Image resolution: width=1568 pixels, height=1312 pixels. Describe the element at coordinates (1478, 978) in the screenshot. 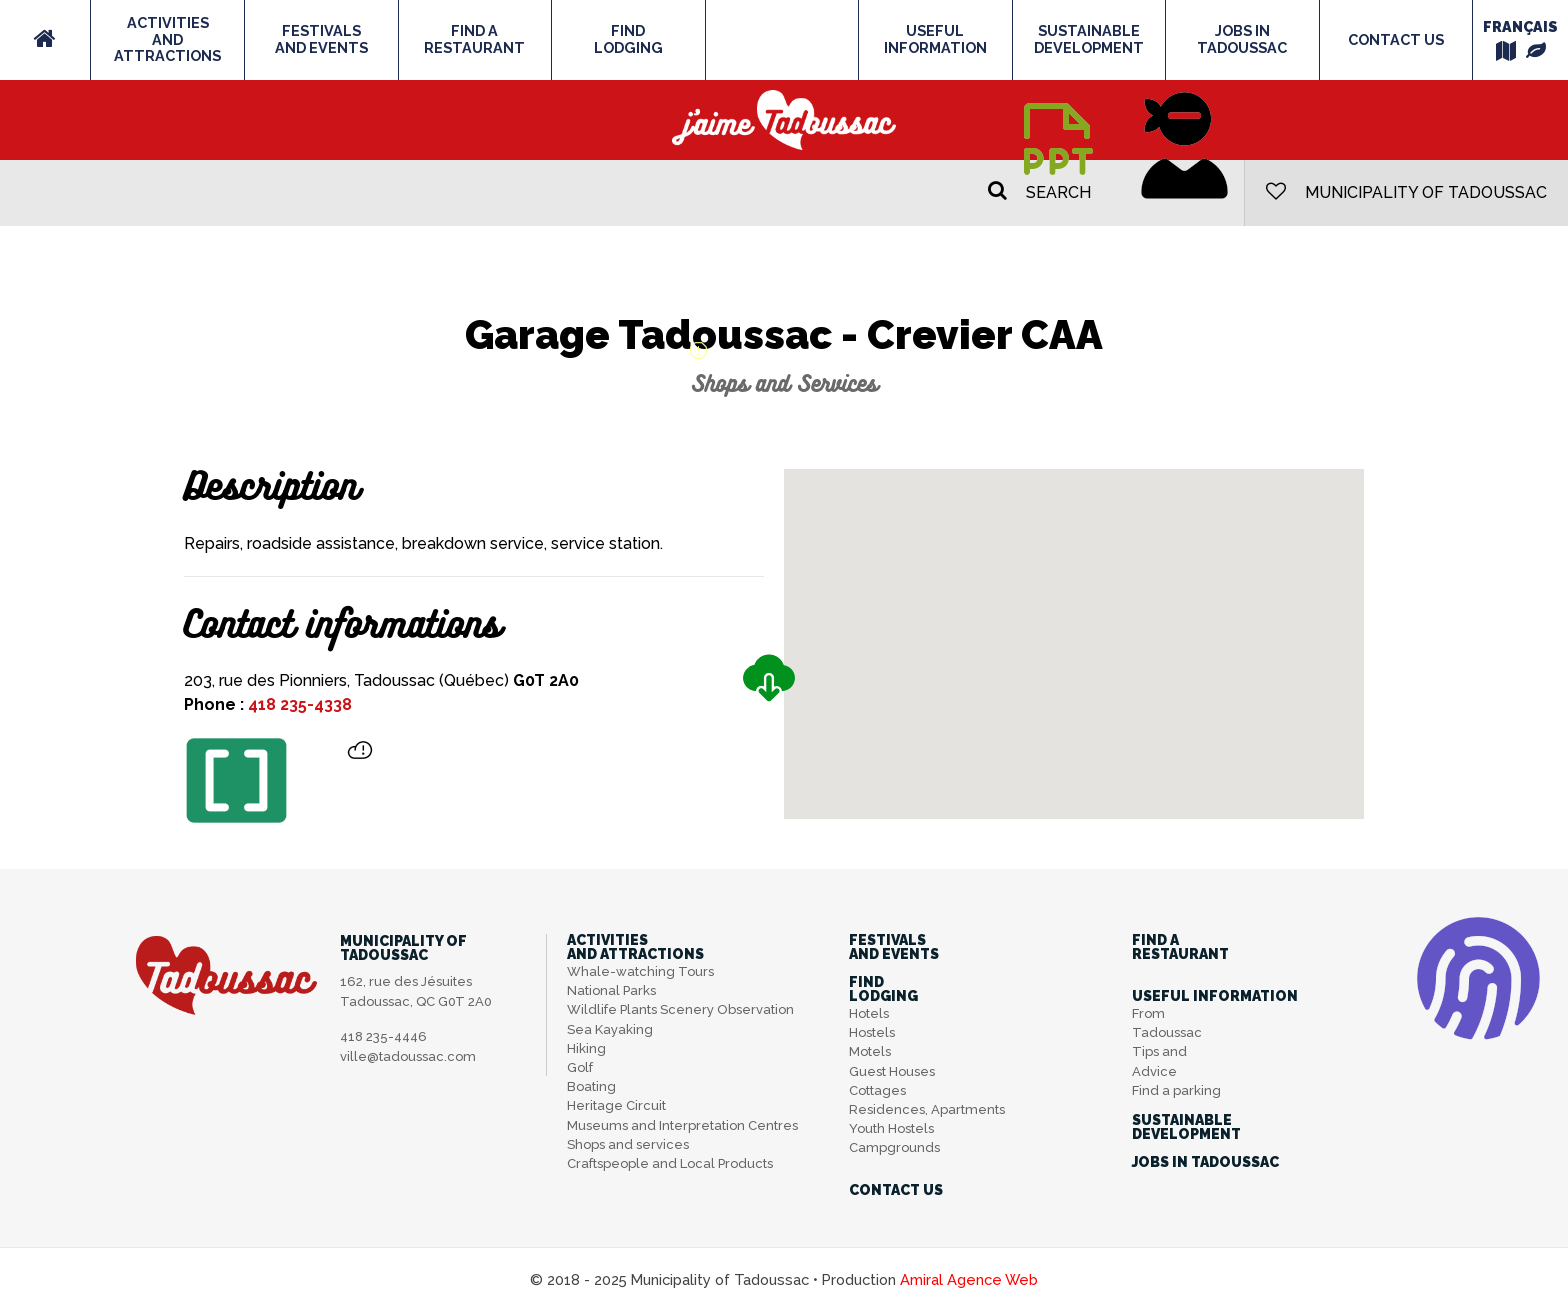

I see `authenticate with fingerprint` at that location.